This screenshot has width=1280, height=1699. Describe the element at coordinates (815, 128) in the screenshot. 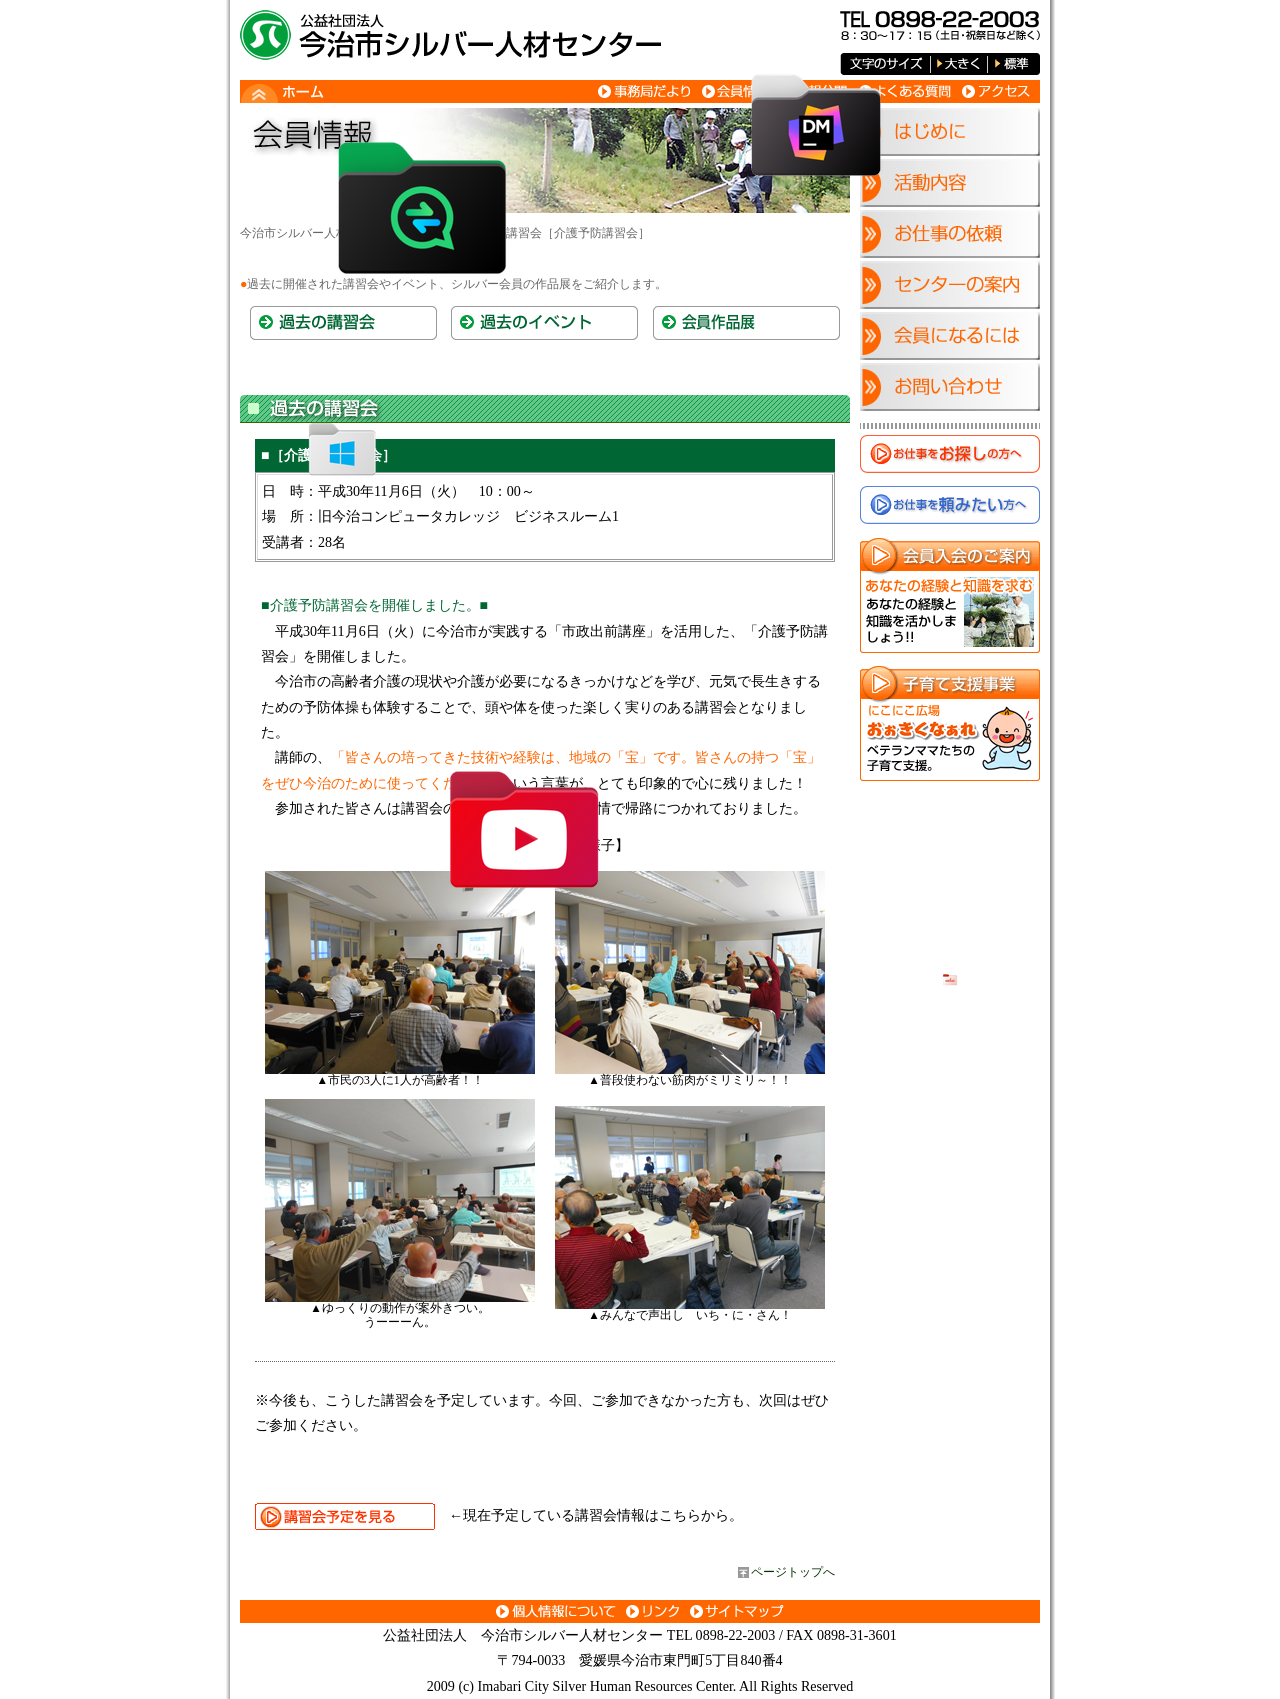

I see `open JetBrains dotMemory project folder` at that location.